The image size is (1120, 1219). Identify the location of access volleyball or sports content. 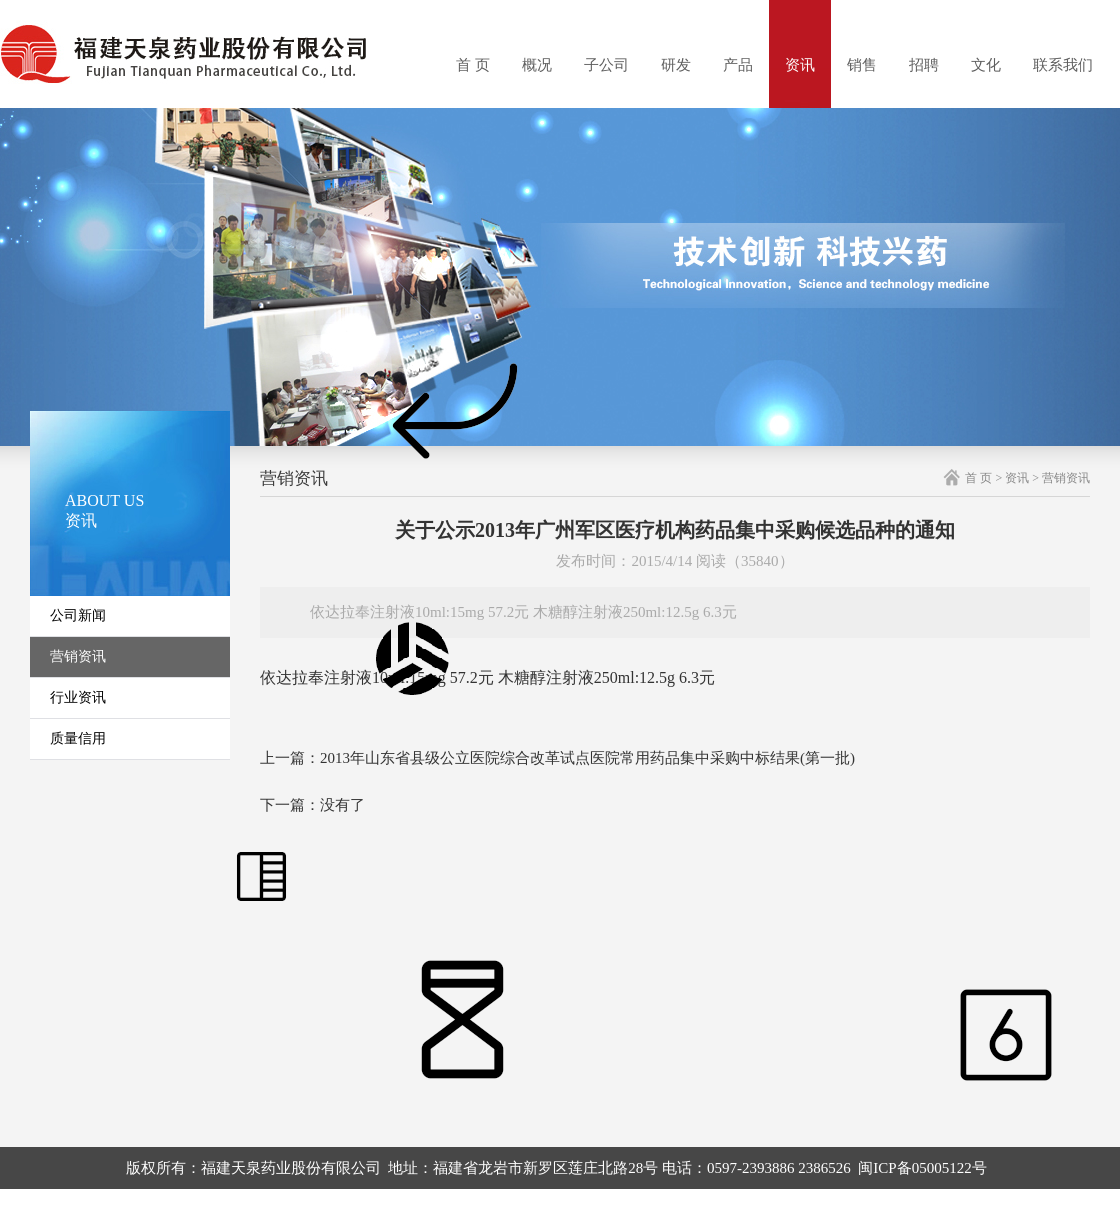
(412, 658).